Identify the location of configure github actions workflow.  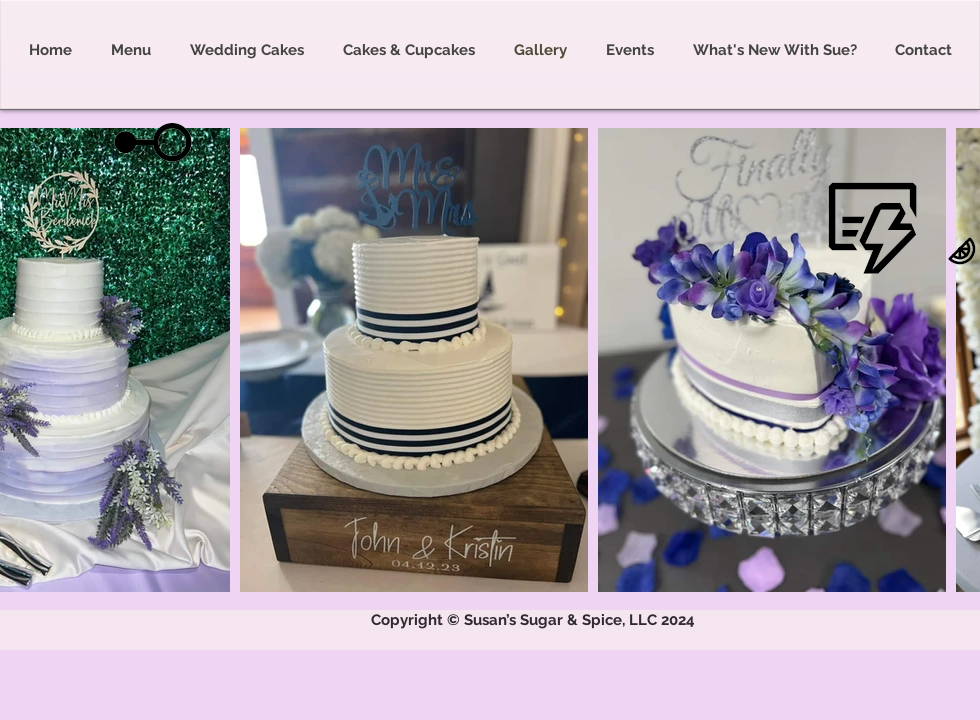
(869, 230).